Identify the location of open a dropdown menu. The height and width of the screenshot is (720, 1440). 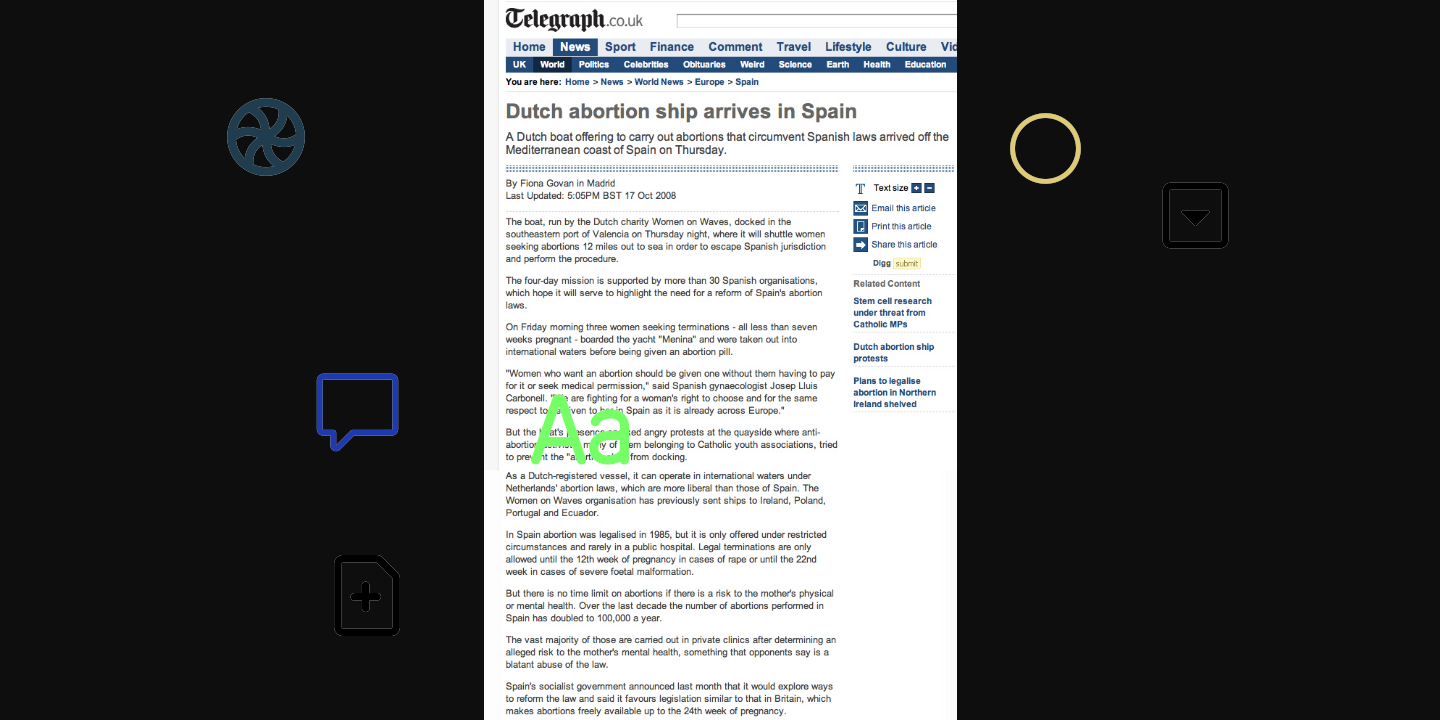
(1195, 215).